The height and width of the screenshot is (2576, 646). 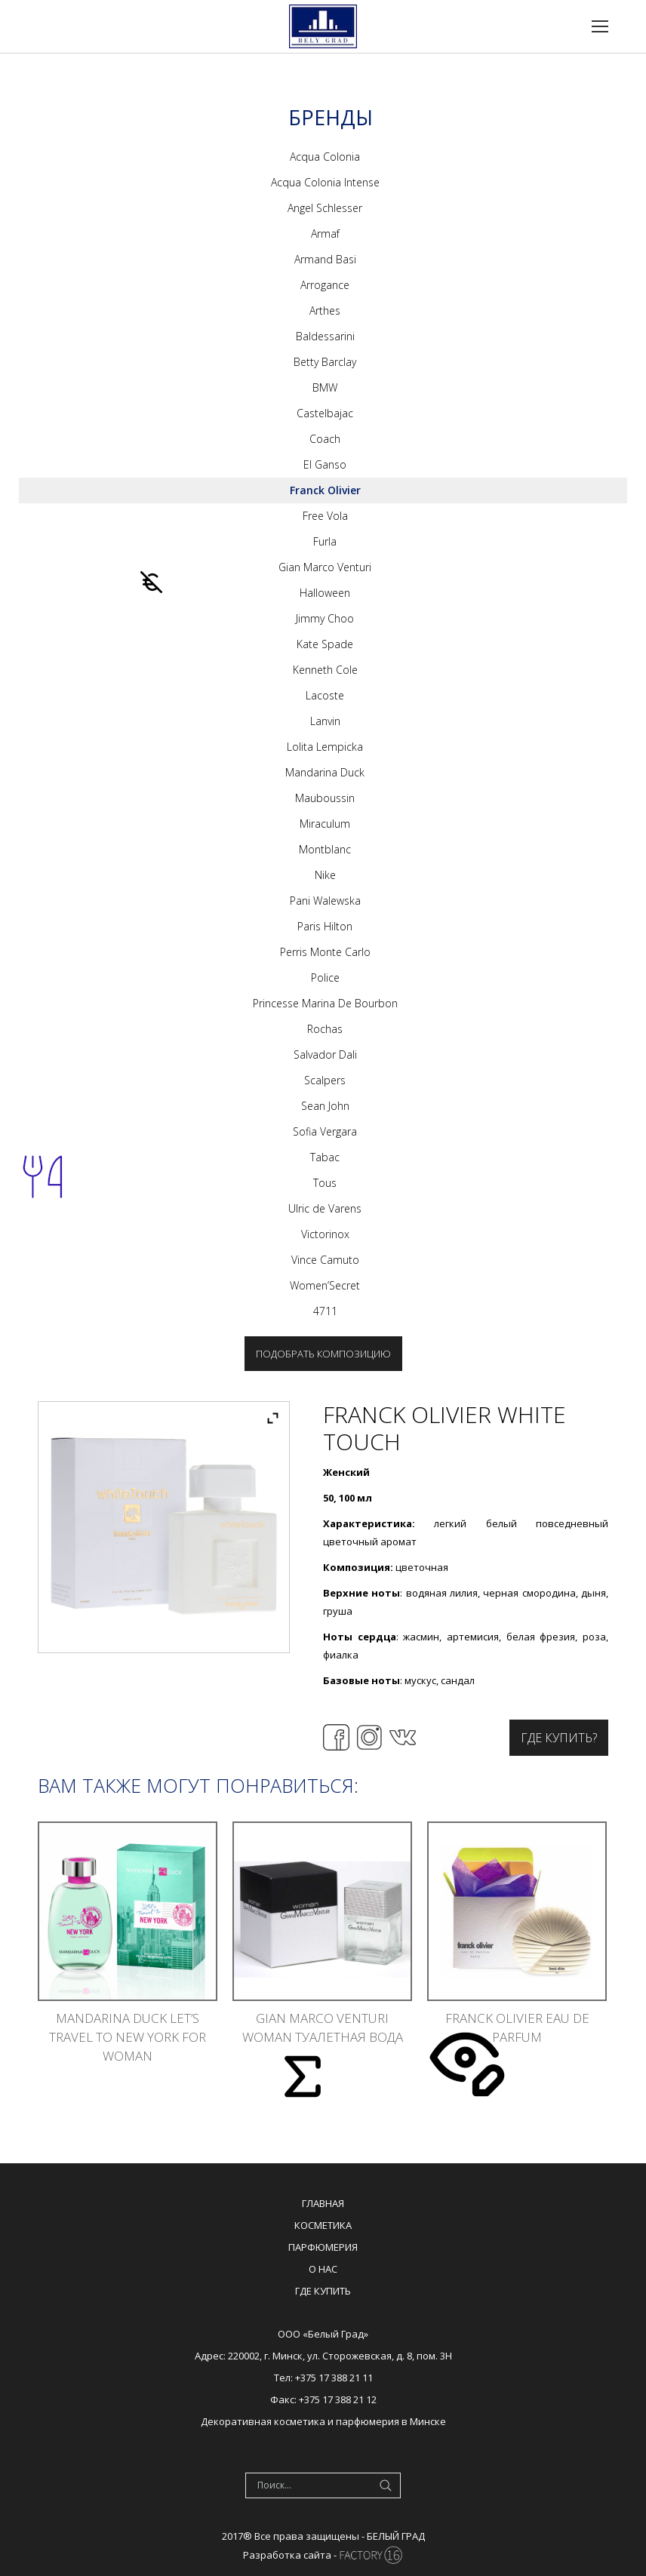 I want to click on indicates euro payment is unavailable, so click(x=151, y=582).